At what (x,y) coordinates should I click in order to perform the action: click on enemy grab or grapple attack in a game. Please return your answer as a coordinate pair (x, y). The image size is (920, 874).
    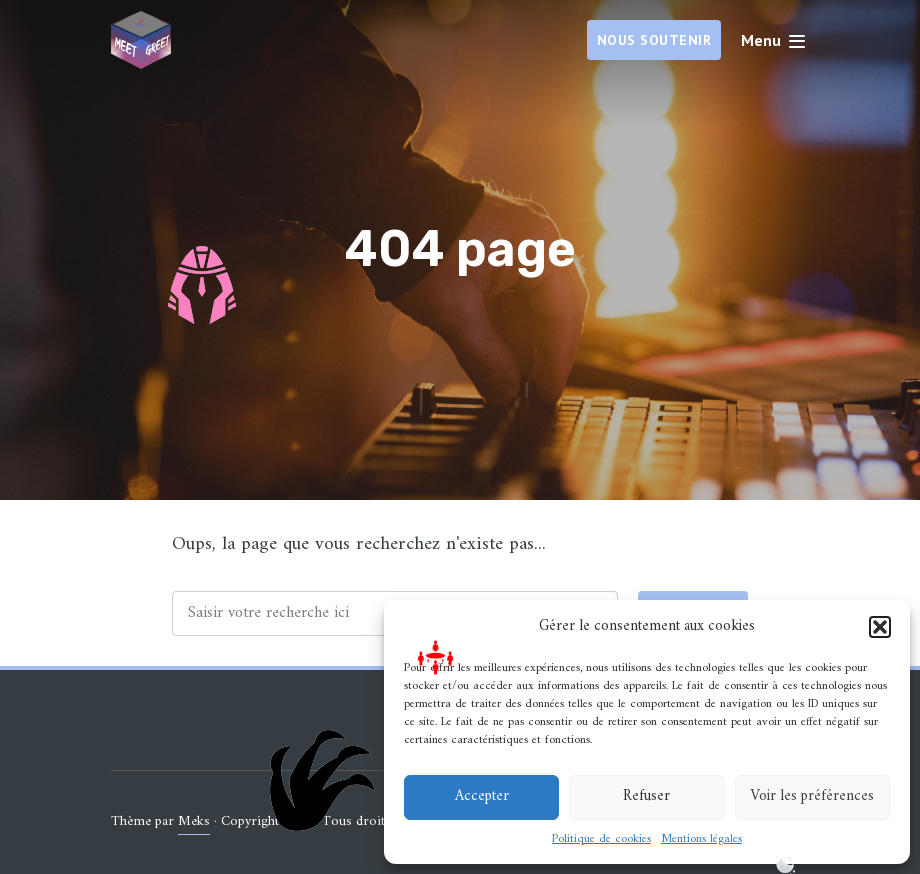
    Looking at the image, I should click on (322, 778).